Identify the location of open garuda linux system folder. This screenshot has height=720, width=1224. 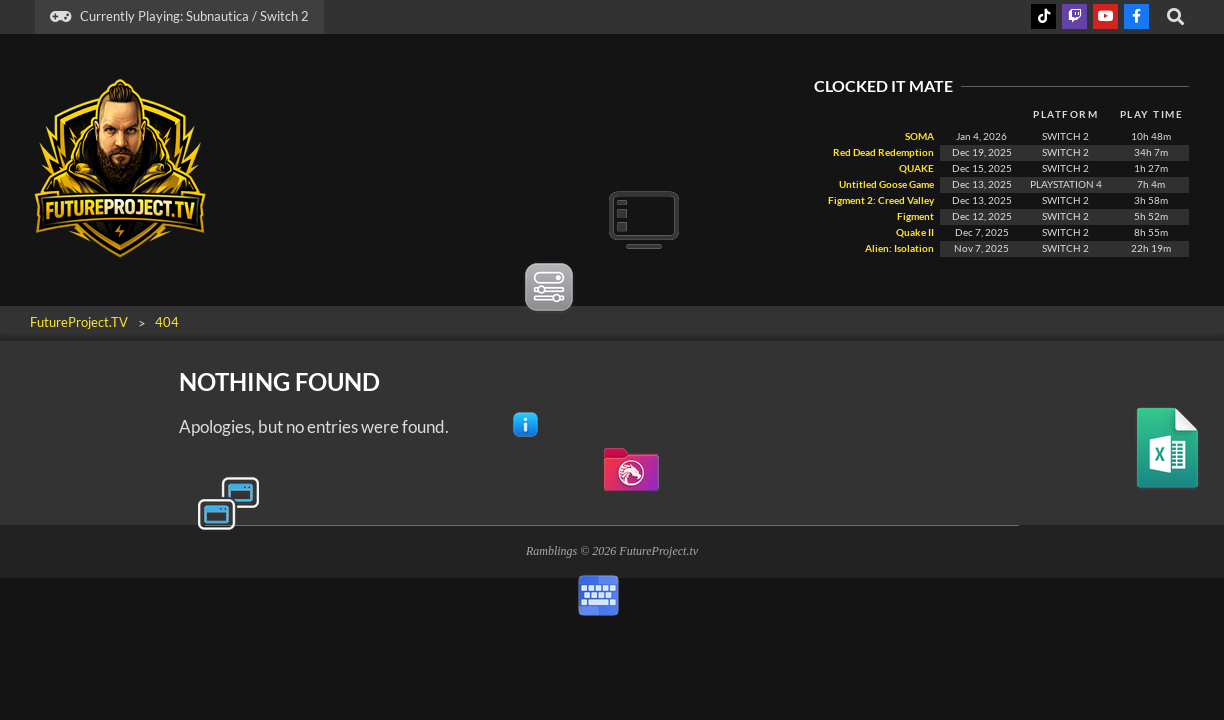
(631, 471).